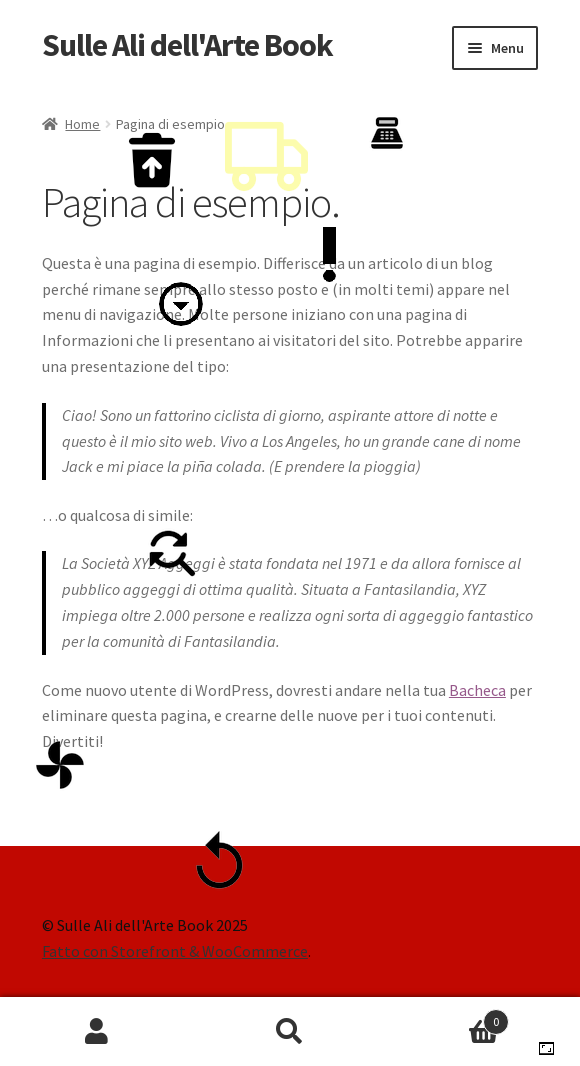 The width and height of the screenshot is (580, 1066). What do you see at coordinates (152, 161) in the screenshot?
I see `restore a deleted item from trash` at bounding box center [152, 161].